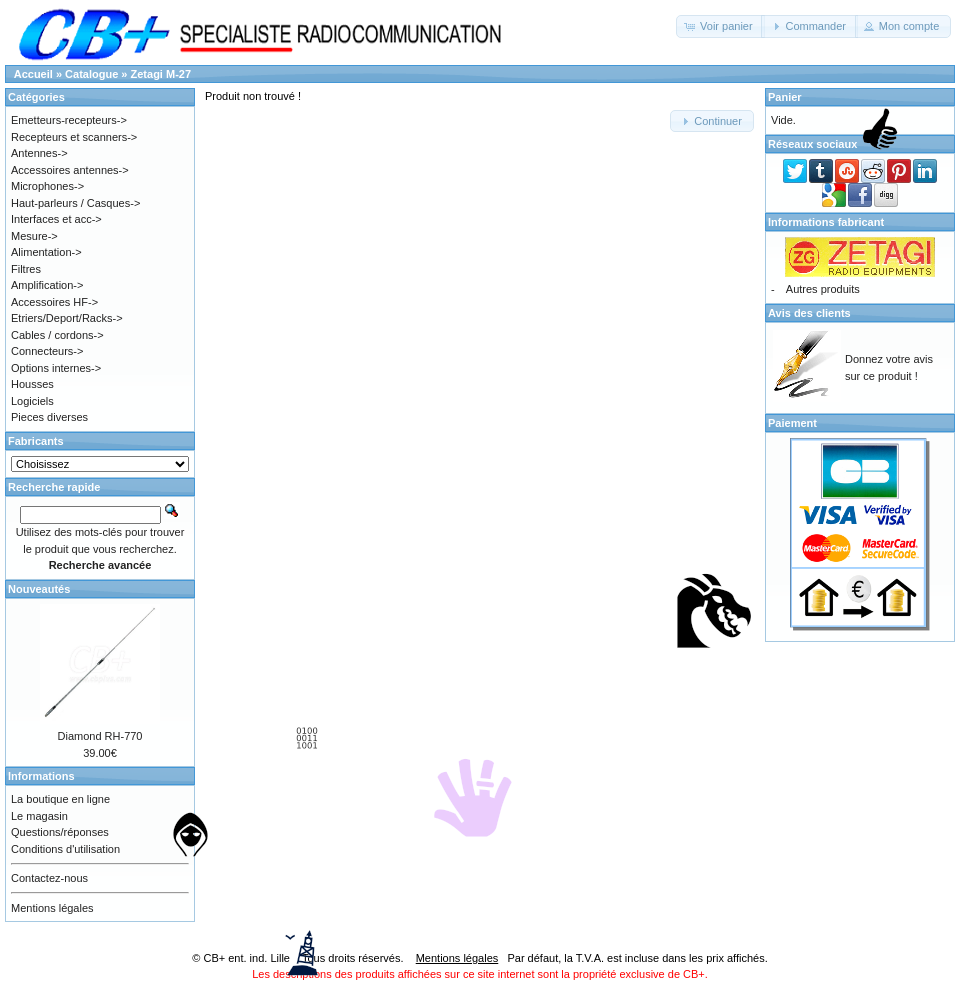 Image resolution: width=960 pixels, height=994 pixels. I want to click on indicates a maritime or nautical feature, so click(302, 952).